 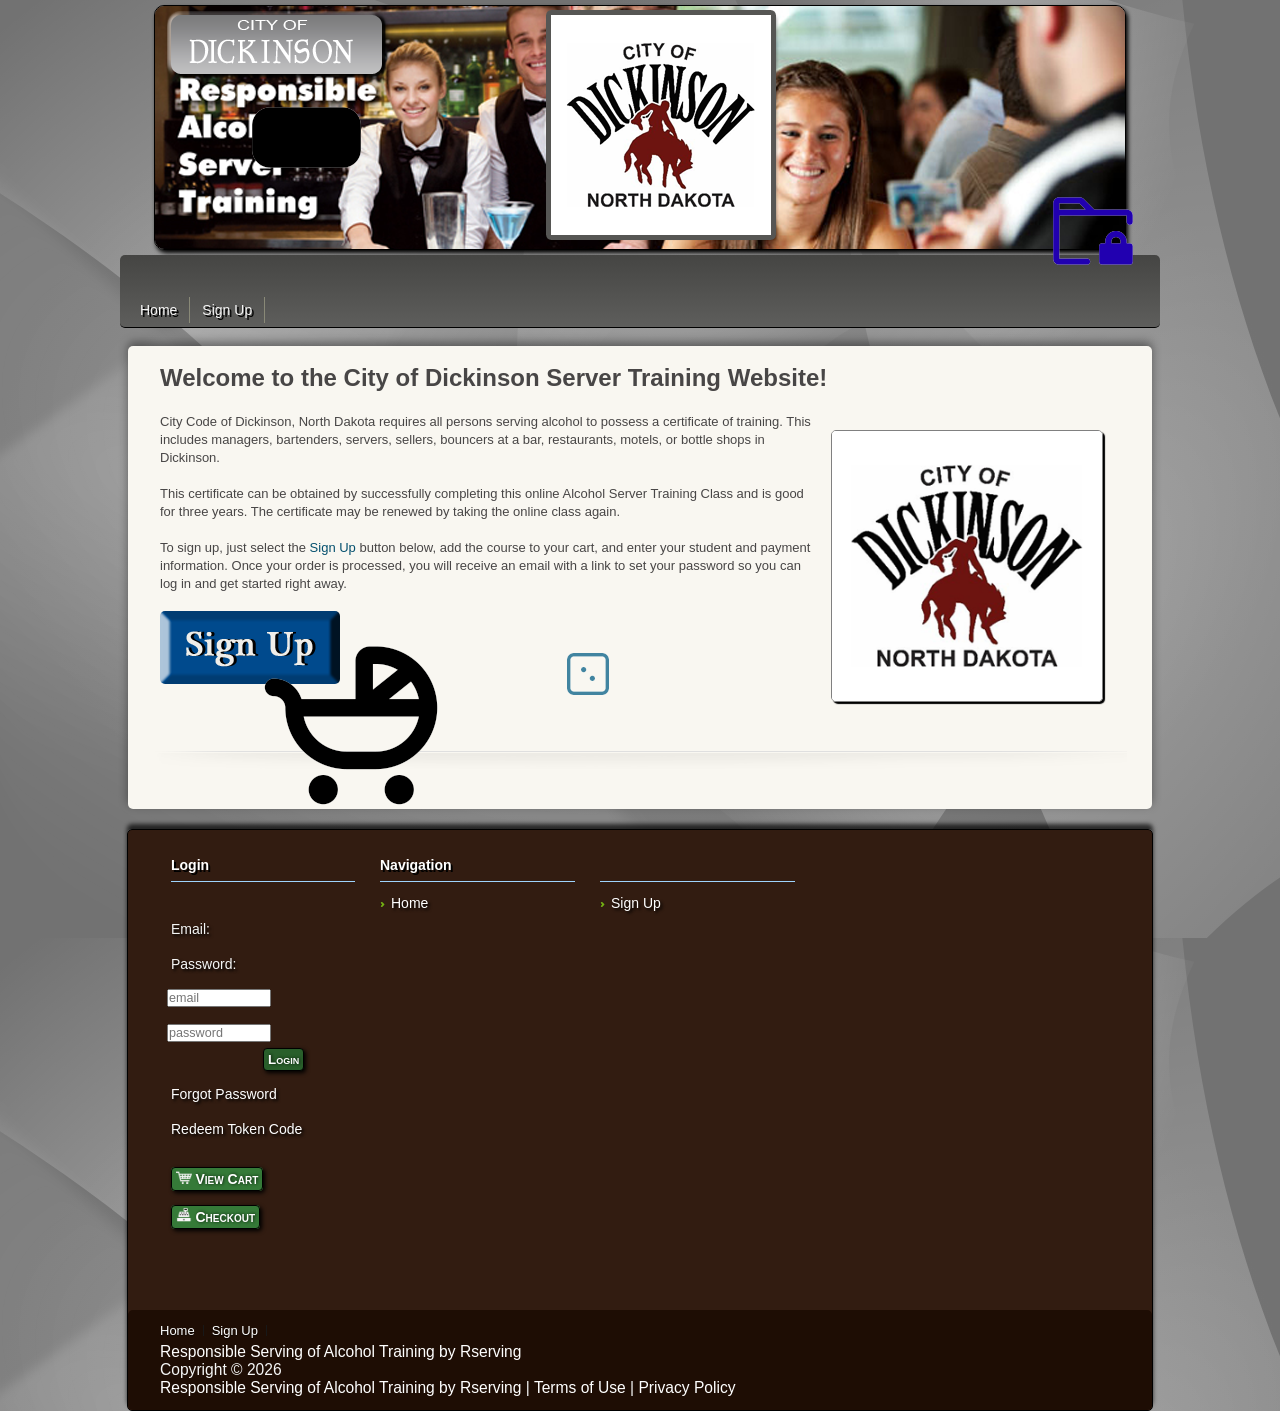 What do you see at coordinates (352, 719) in the screenshot?
I see `access baby or parenting-related features` at bounding box center [352, 719].